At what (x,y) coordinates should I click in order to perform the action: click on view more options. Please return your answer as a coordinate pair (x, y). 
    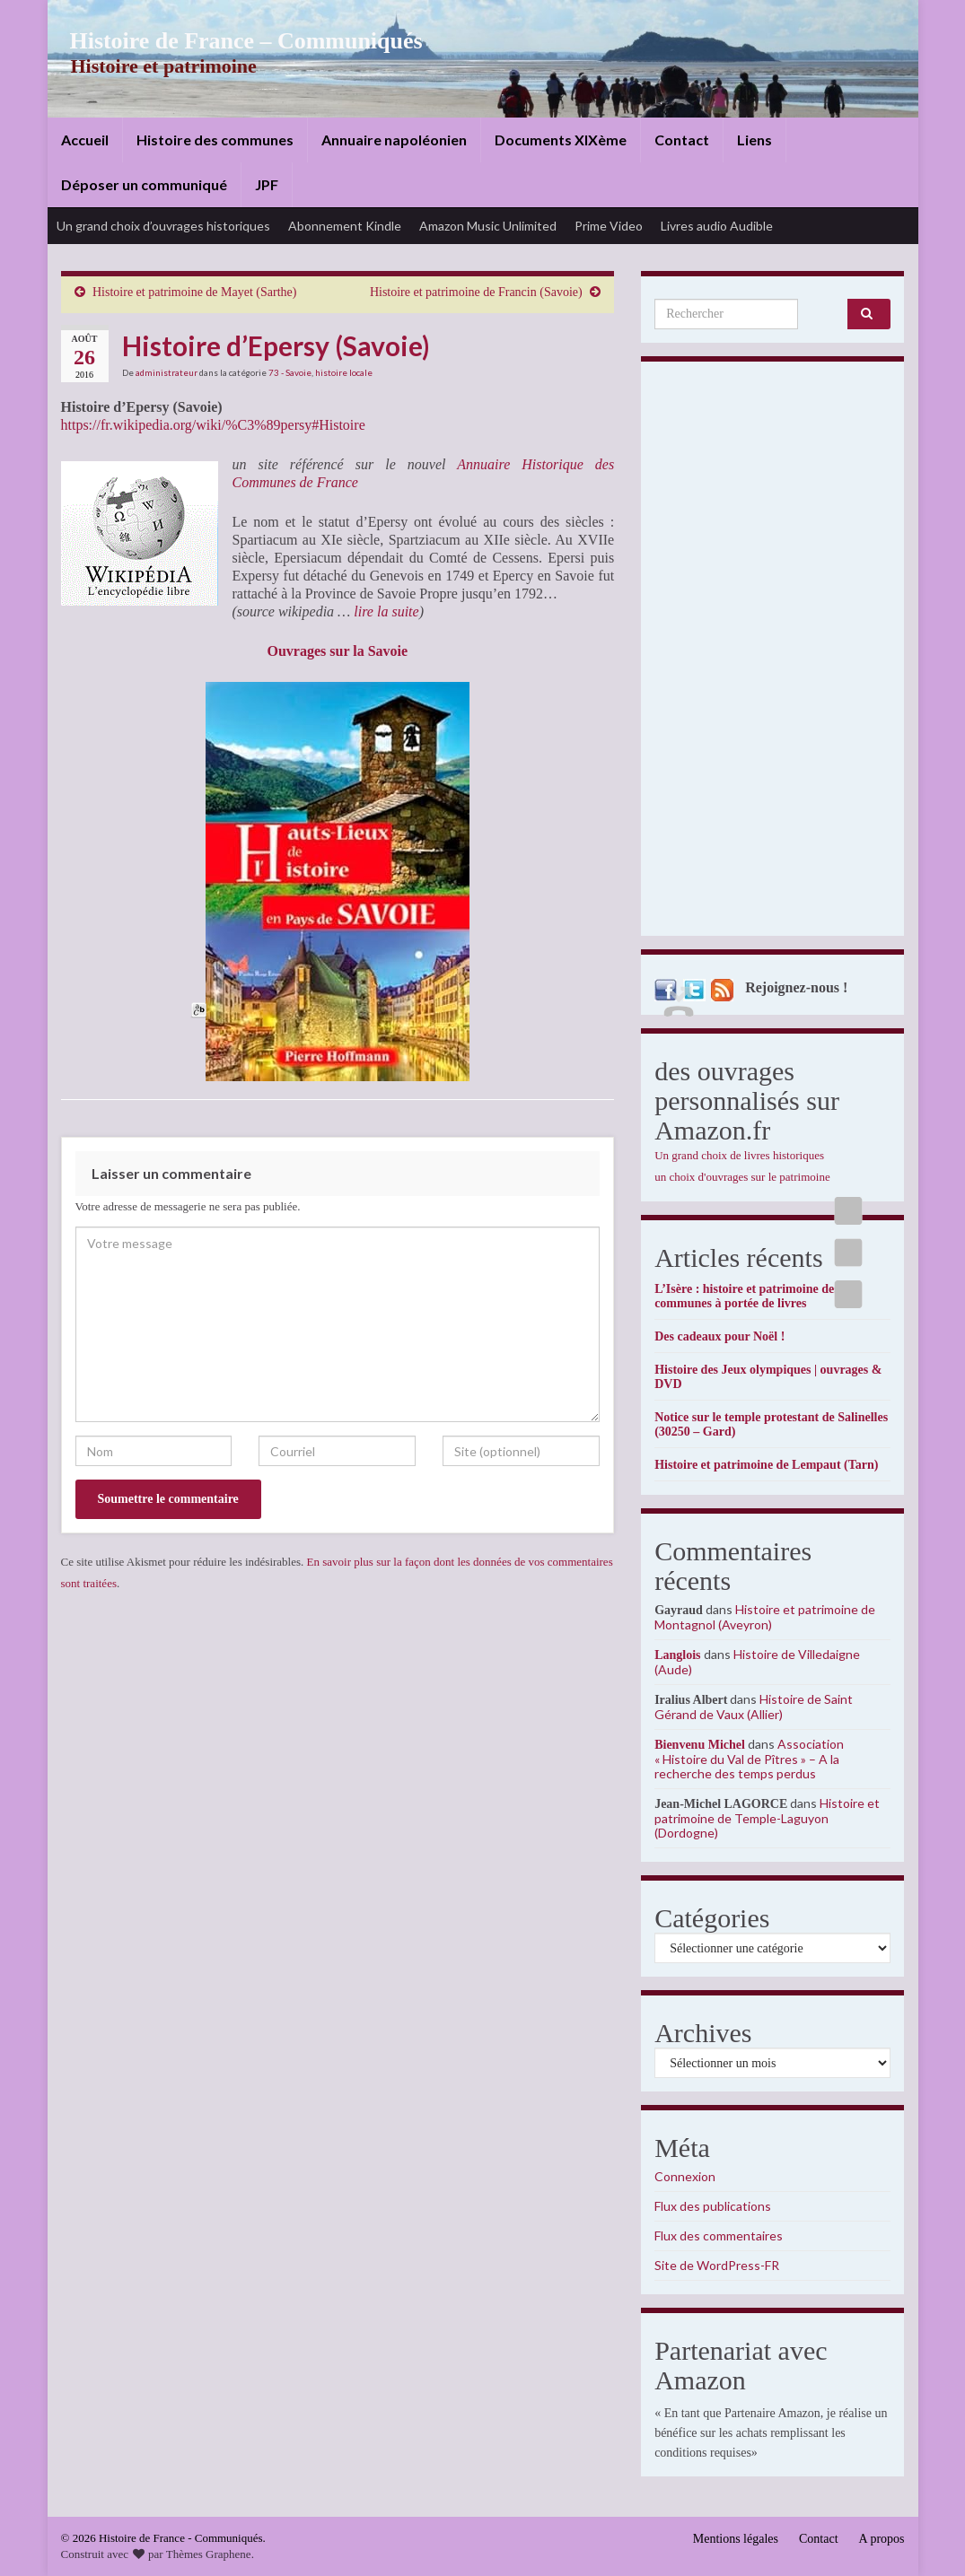
    Looking at the image, I should click on (848, 1253).